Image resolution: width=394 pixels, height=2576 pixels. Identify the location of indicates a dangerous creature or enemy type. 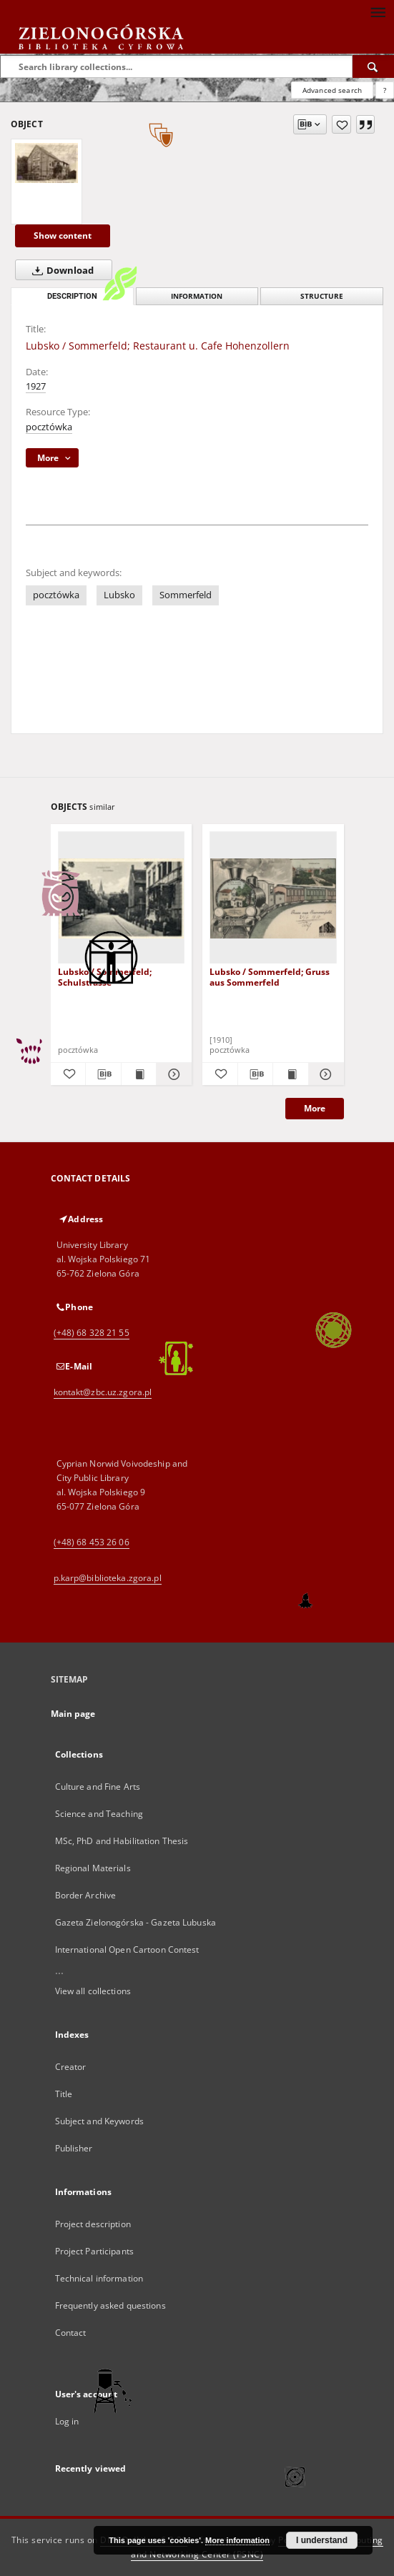
(29, 1050).